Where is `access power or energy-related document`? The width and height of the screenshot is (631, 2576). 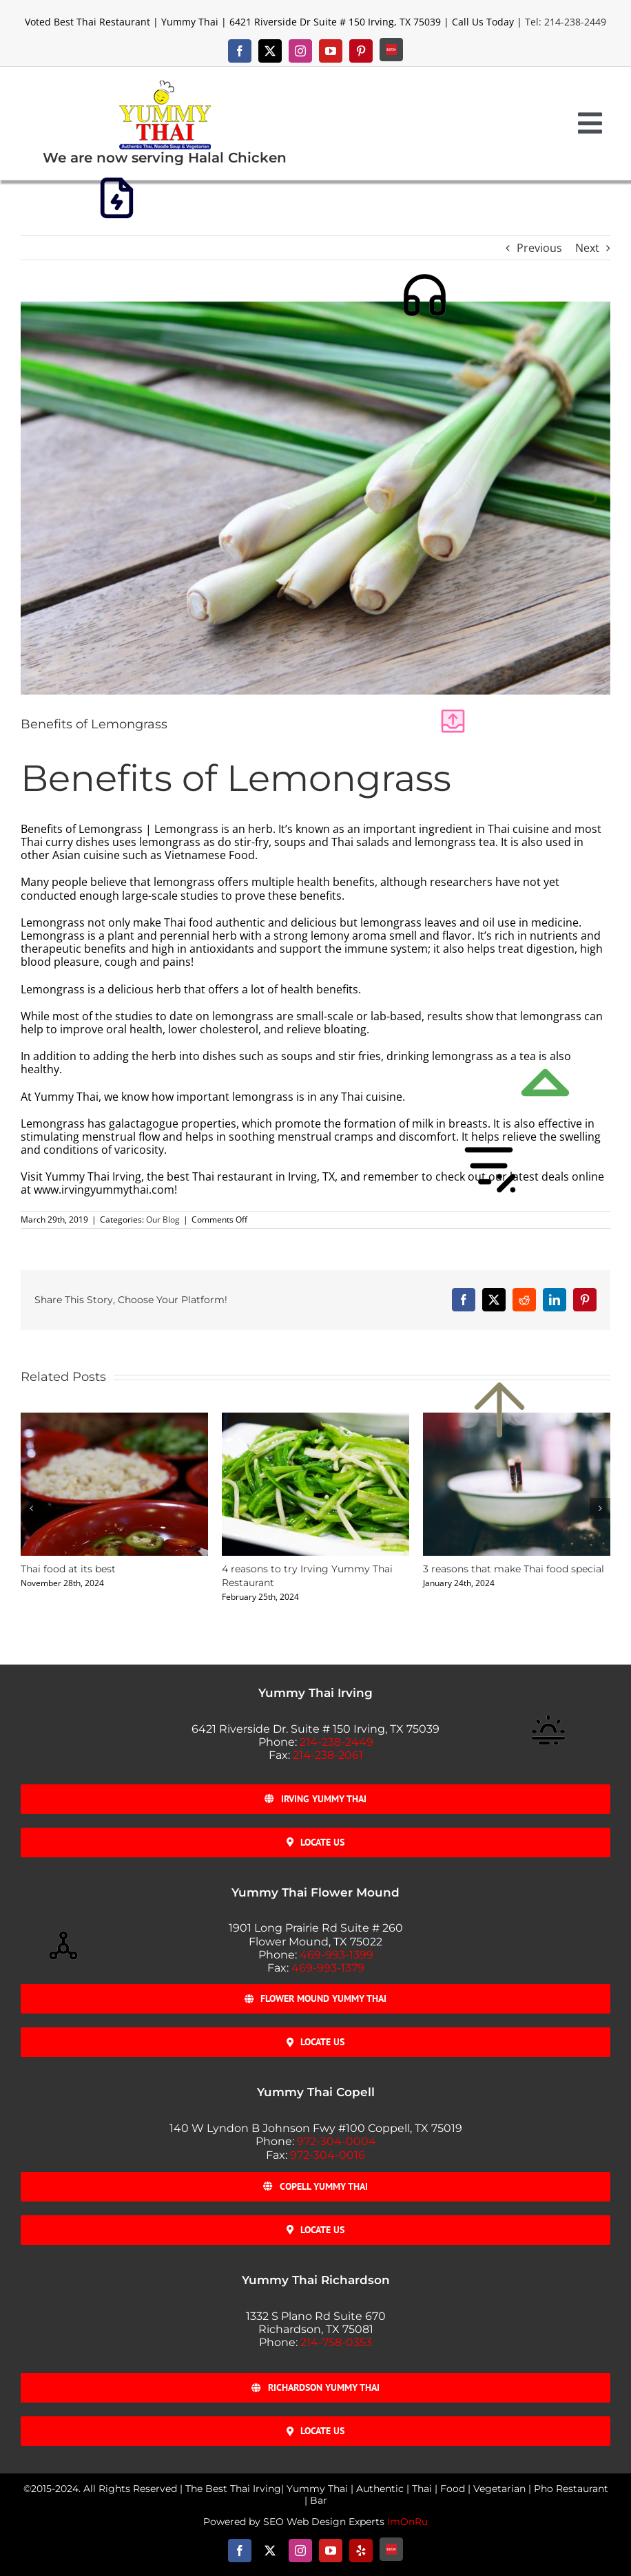
access power or energy-related document is located at coordinates (116, 198).